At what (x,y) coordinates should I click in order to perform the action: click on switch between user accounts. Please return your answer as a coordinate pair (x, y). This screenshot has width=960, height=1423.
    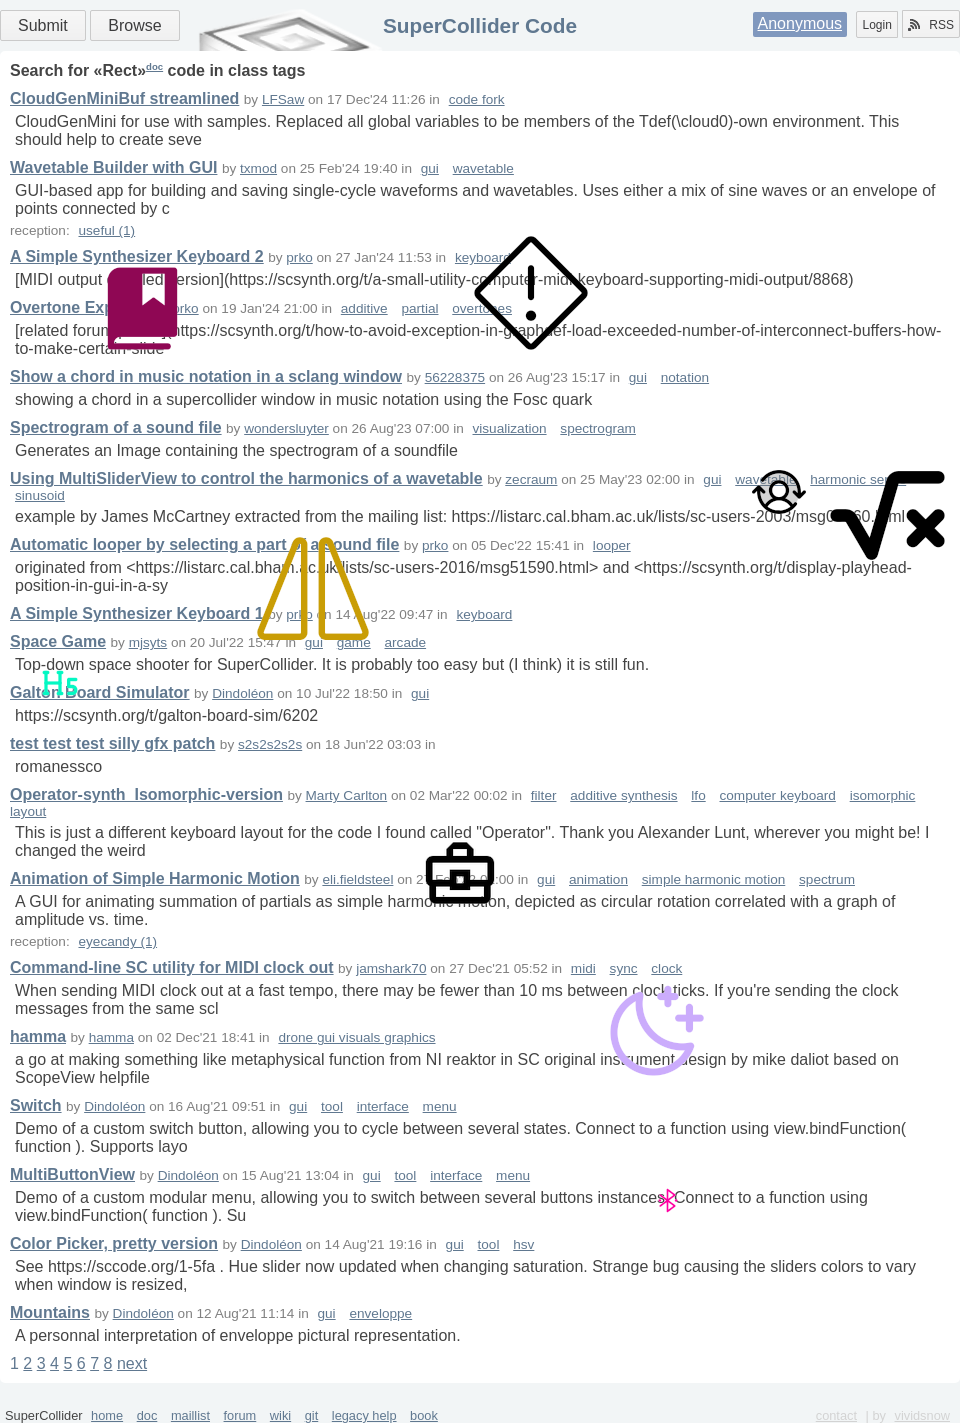
    Looking at the image, I should click on (779, 492).